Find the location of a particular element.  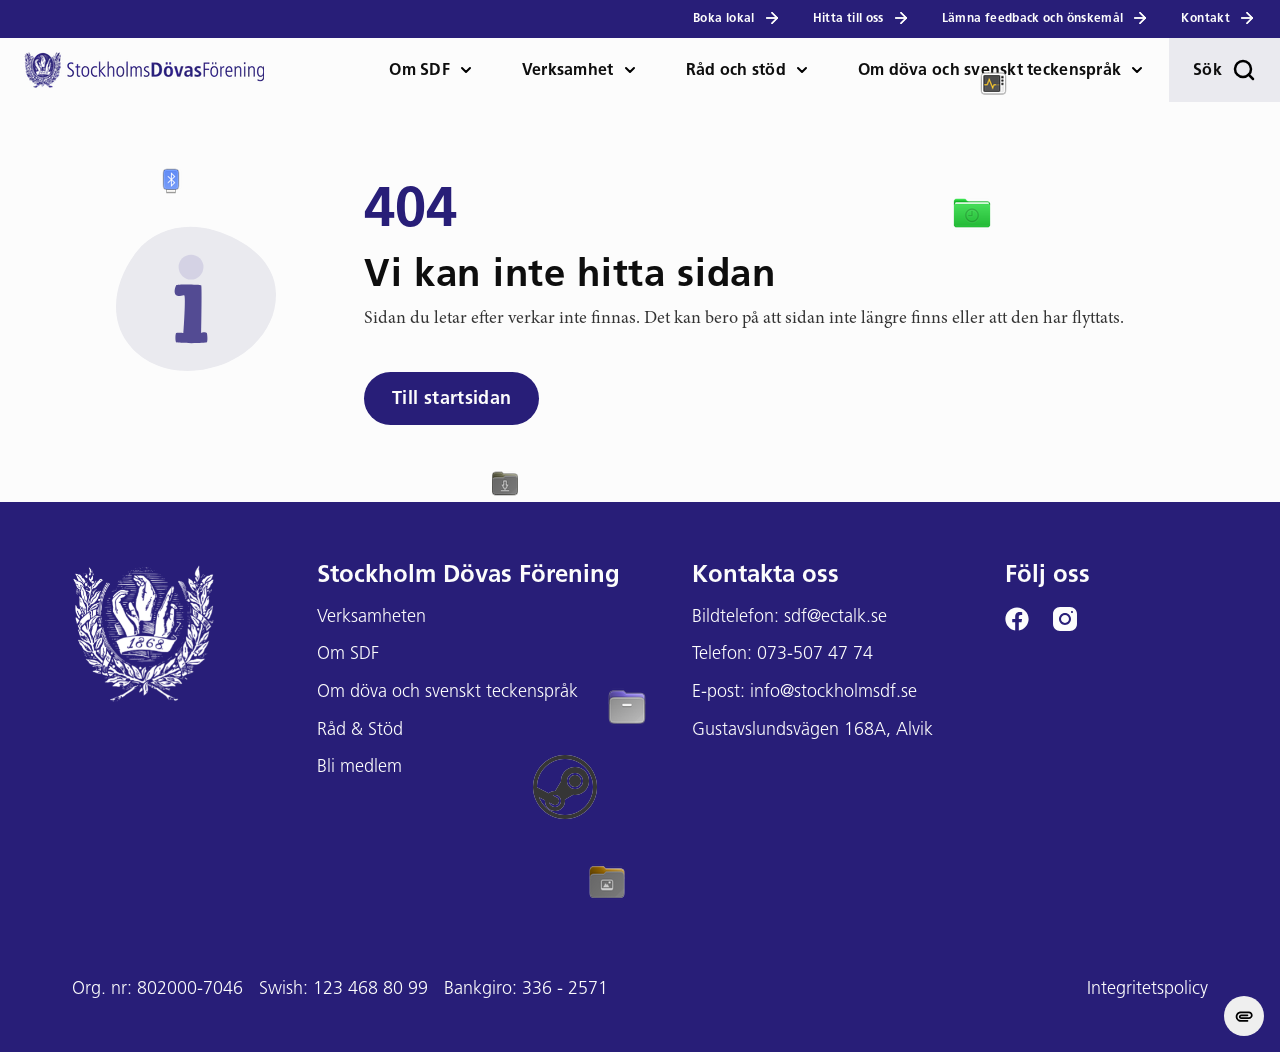

open steam gaming platform is located at coordinates (565, 787).